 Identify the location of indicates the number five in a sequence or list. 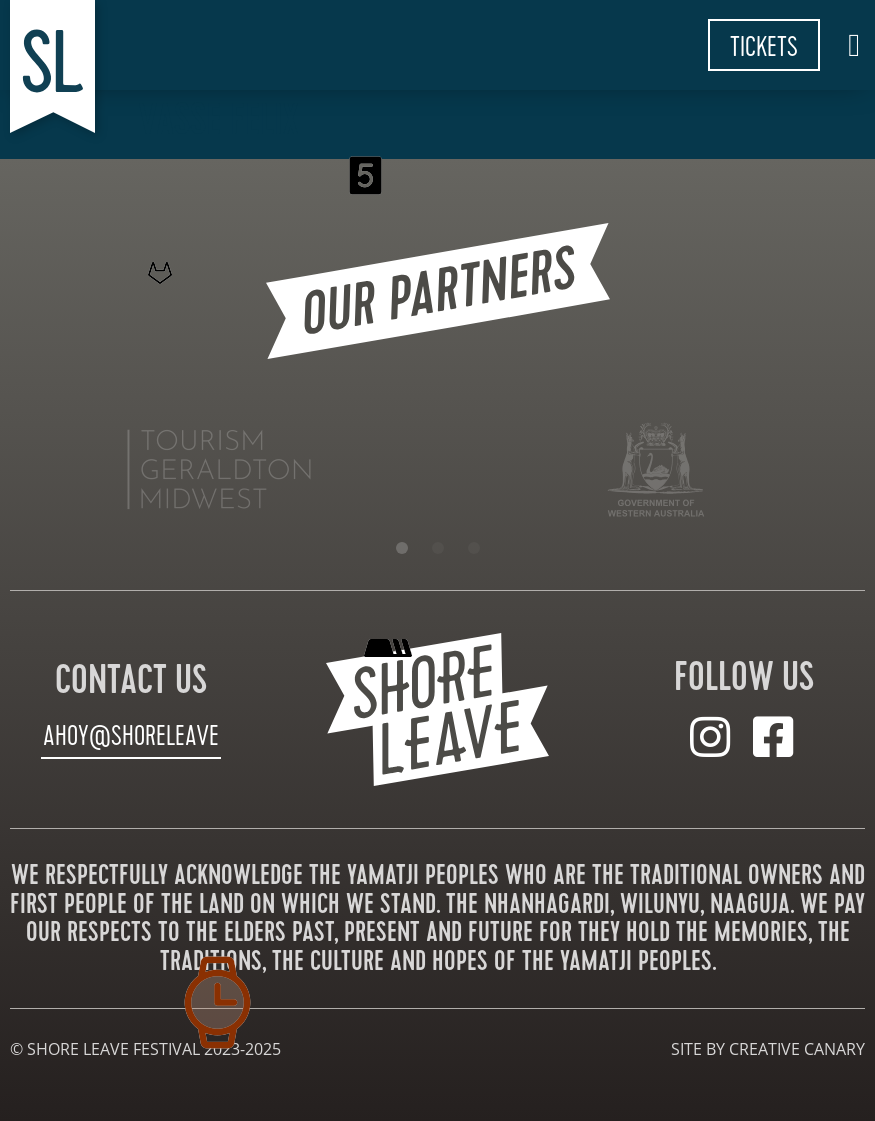
(365, 175).